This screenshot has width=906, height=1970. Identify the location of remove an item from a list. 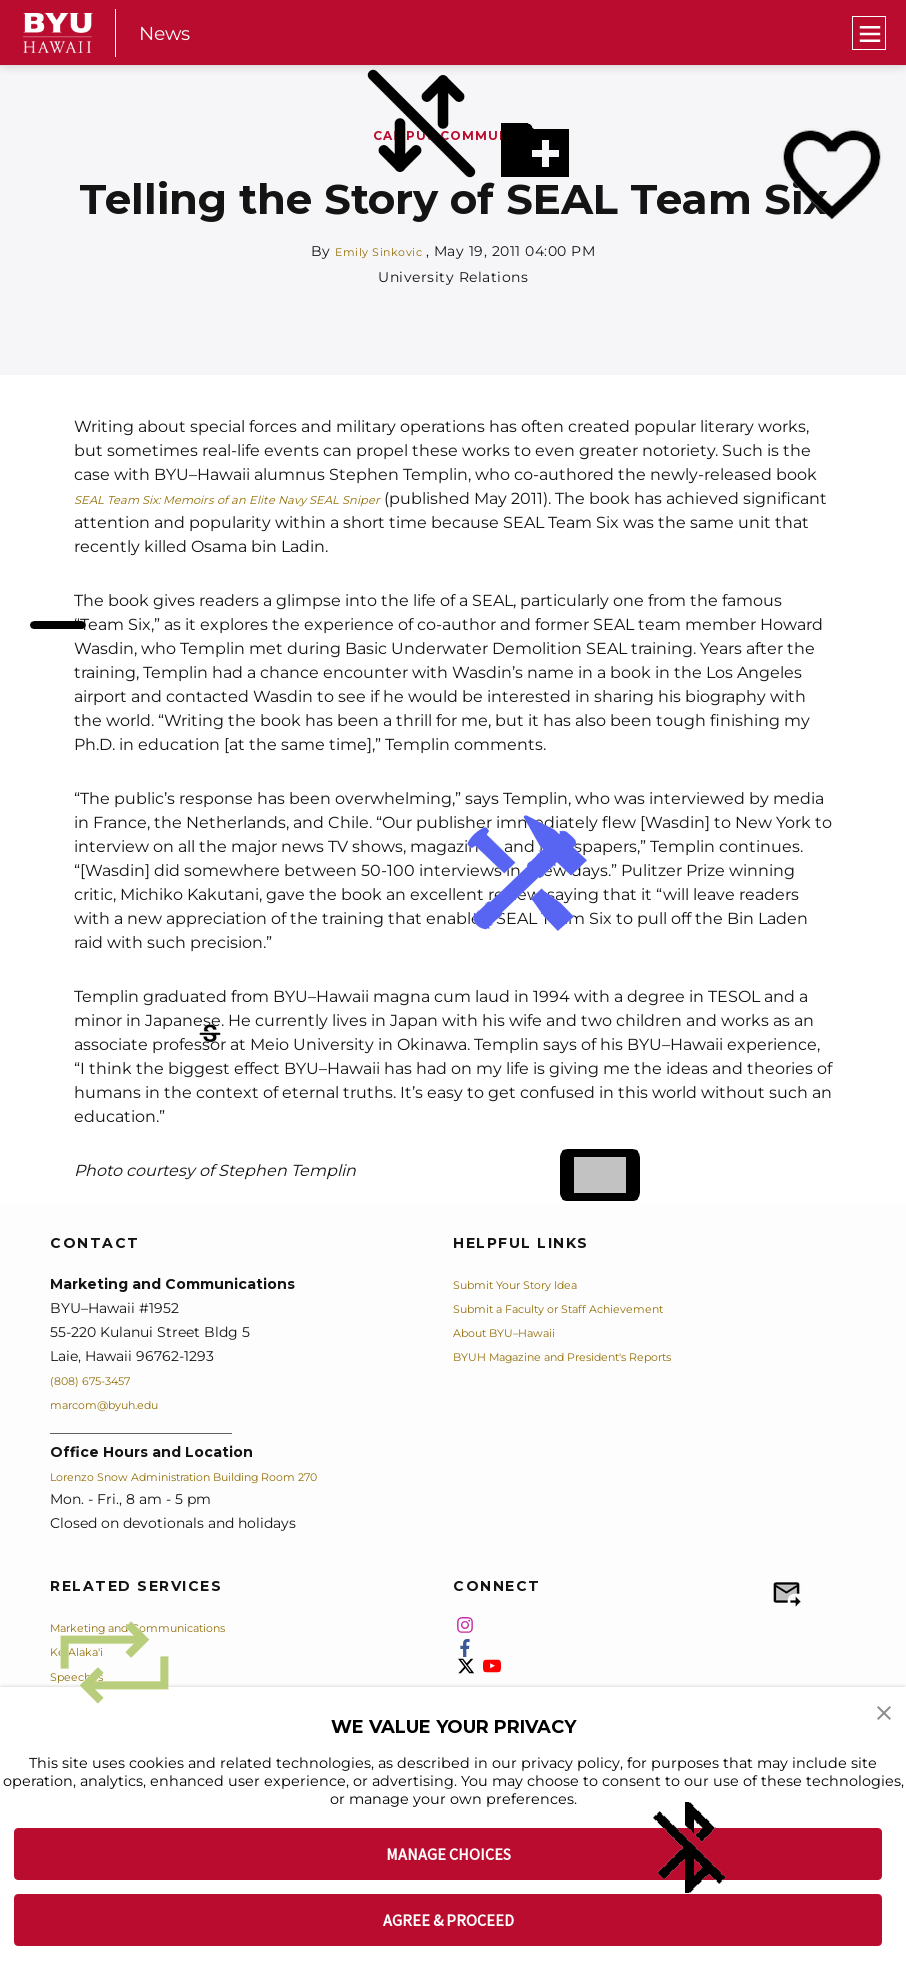
(58, 625).